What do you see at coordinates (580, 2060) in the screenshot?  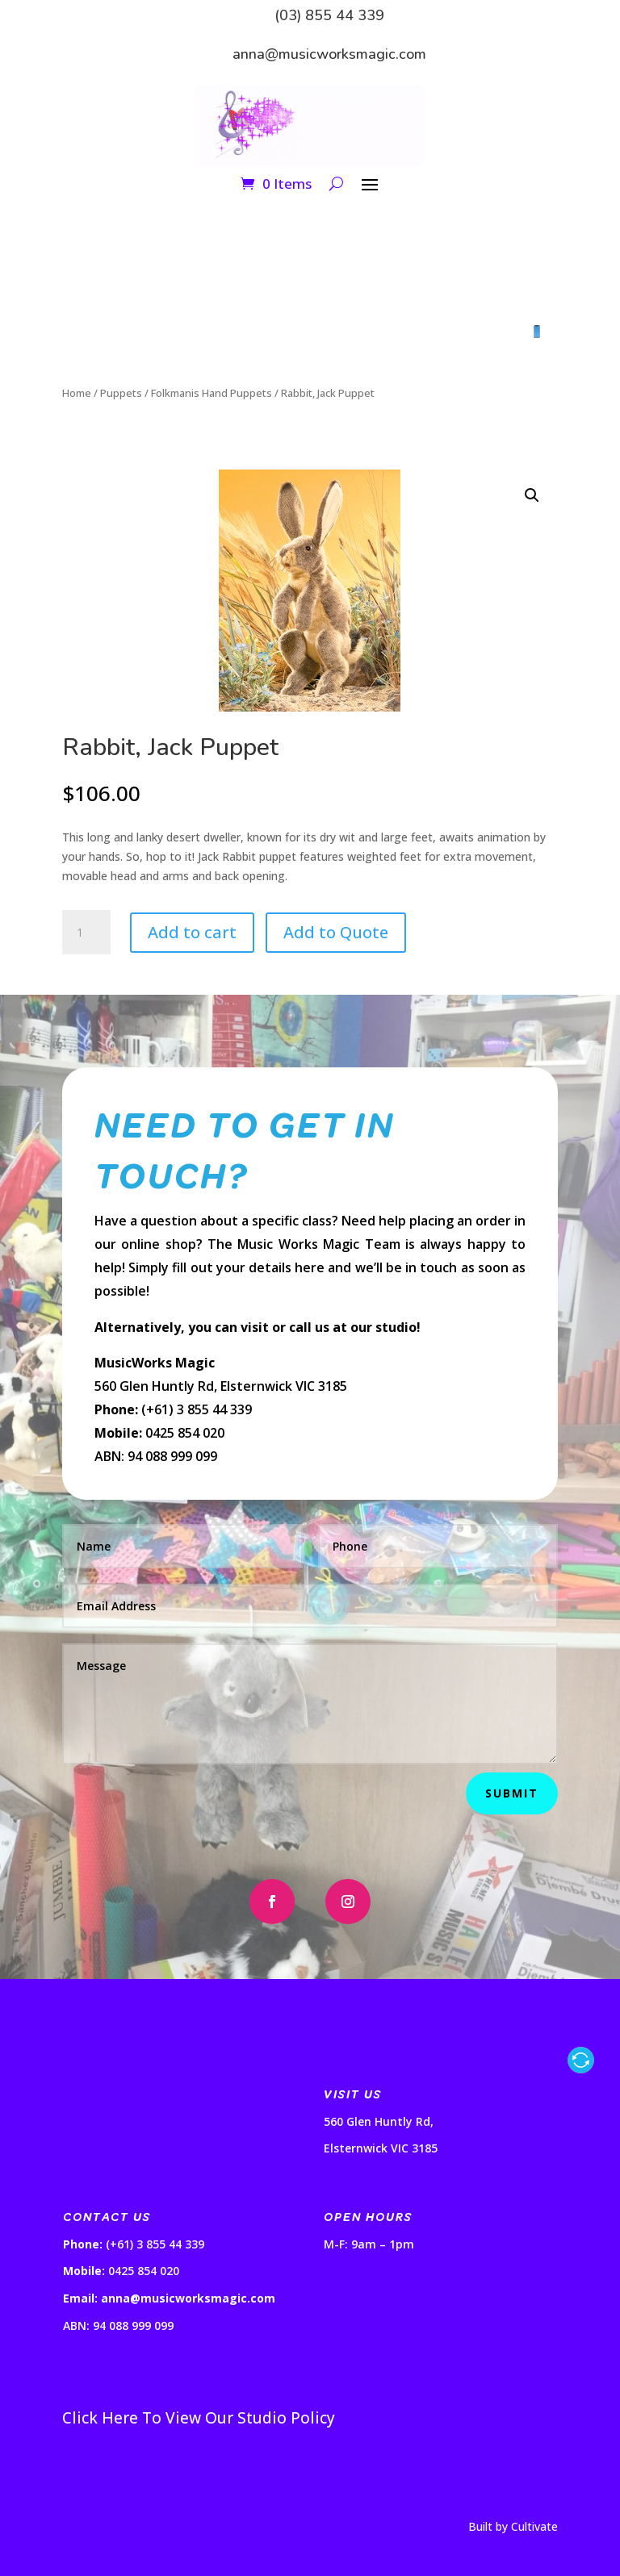 I see `indicates file is syncing with shared folder` at bounding box center [580, 2060].